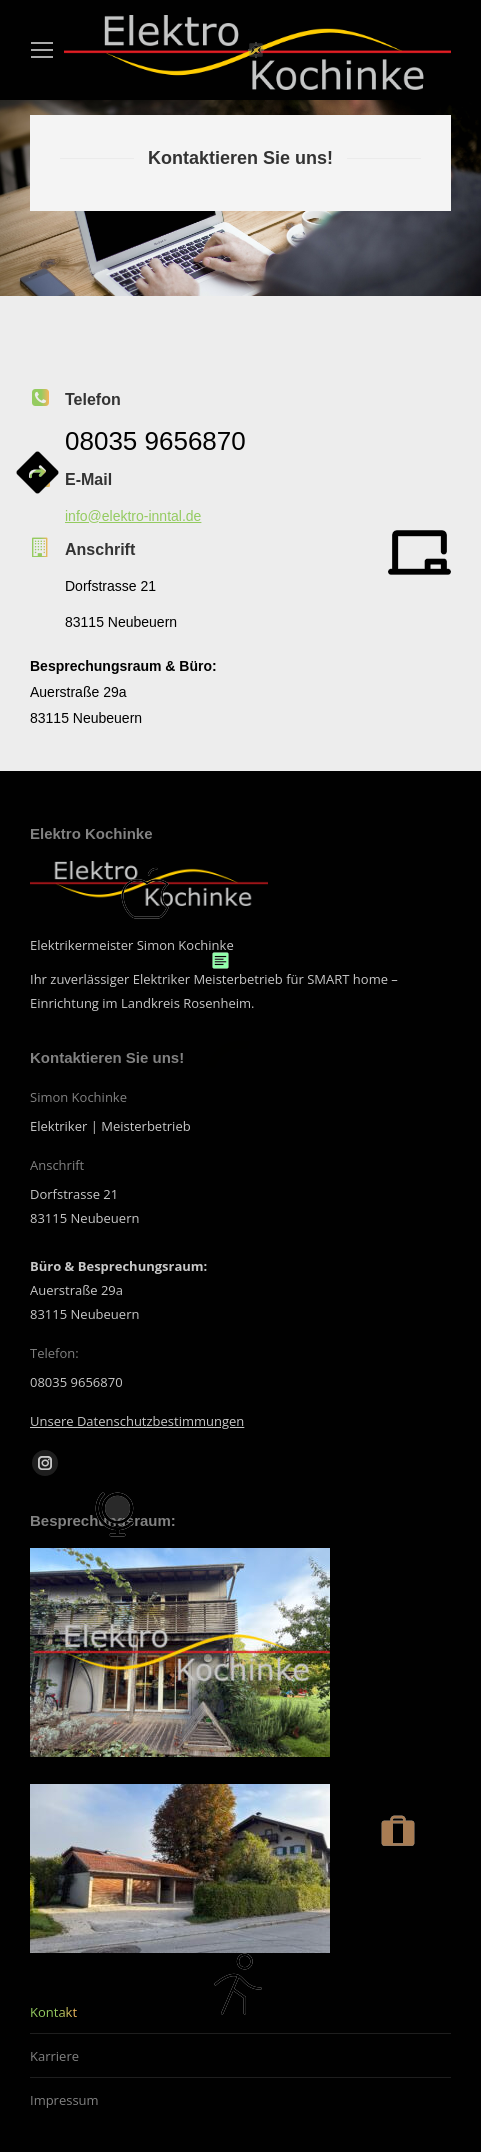  What do you see at coordinates (256, 50) in the screenshot?
I see `collapse or minimize content` at bounding box center [256, 50].